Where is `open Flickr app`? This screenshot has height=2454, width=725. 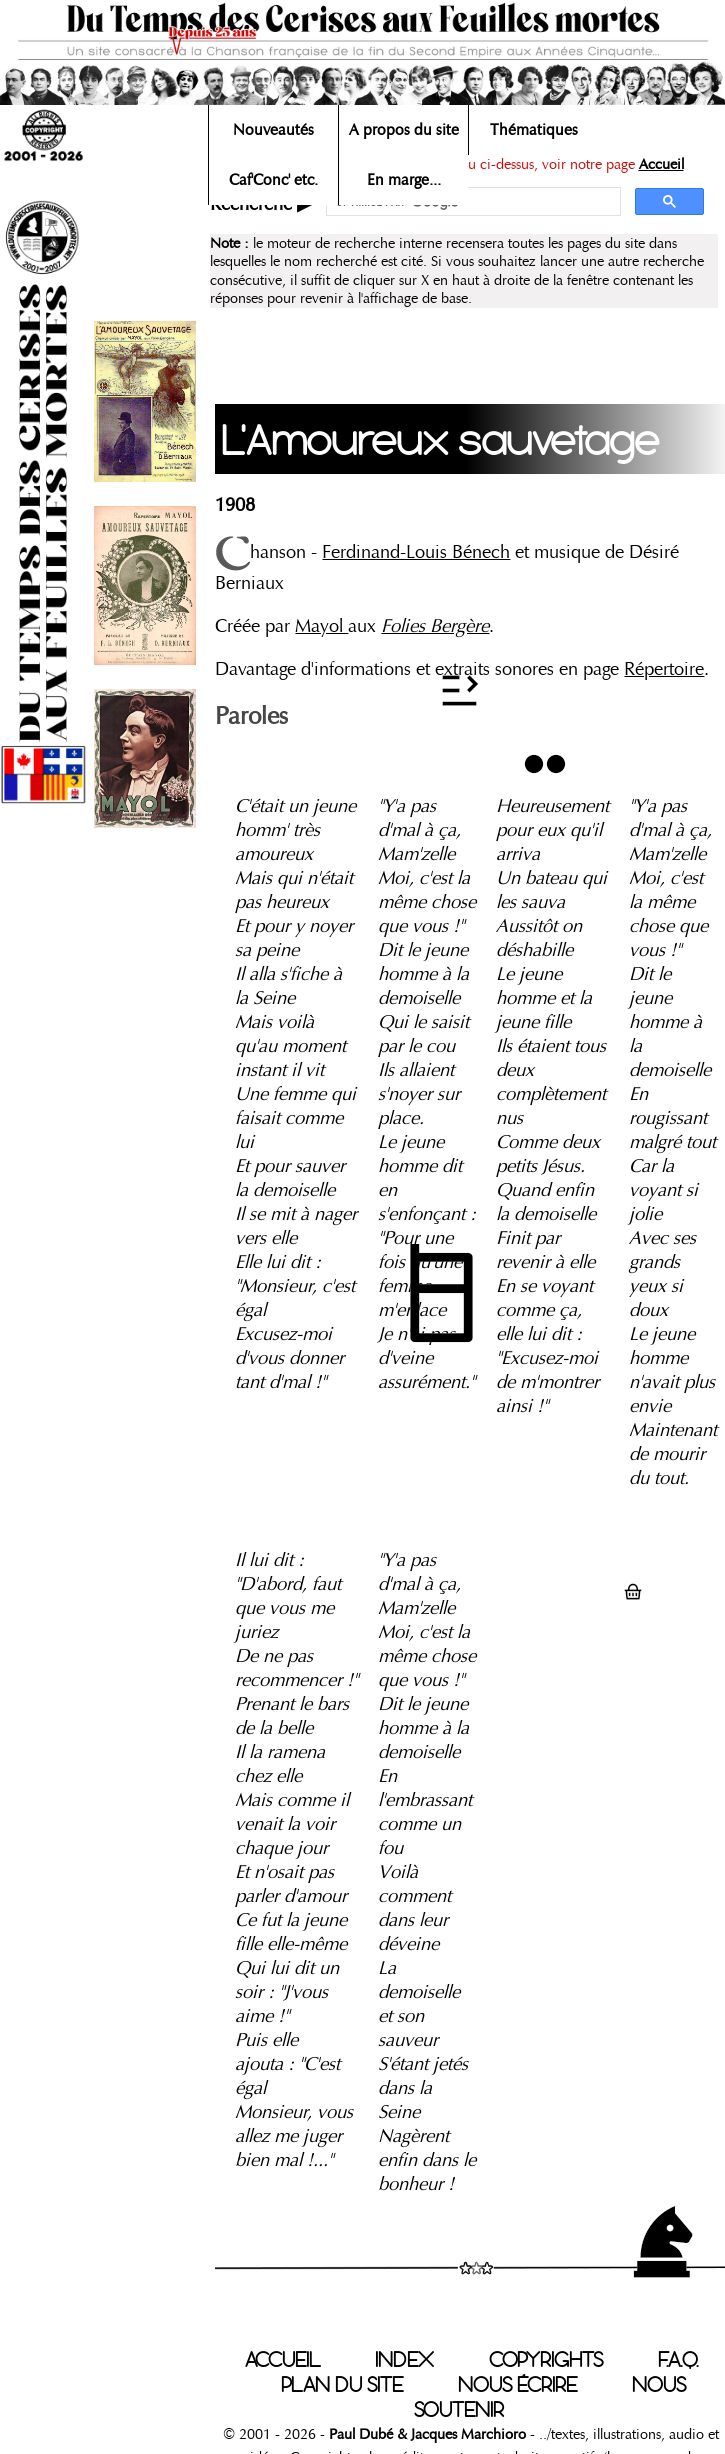
open Flickr app is located at coordinates (545, 764).